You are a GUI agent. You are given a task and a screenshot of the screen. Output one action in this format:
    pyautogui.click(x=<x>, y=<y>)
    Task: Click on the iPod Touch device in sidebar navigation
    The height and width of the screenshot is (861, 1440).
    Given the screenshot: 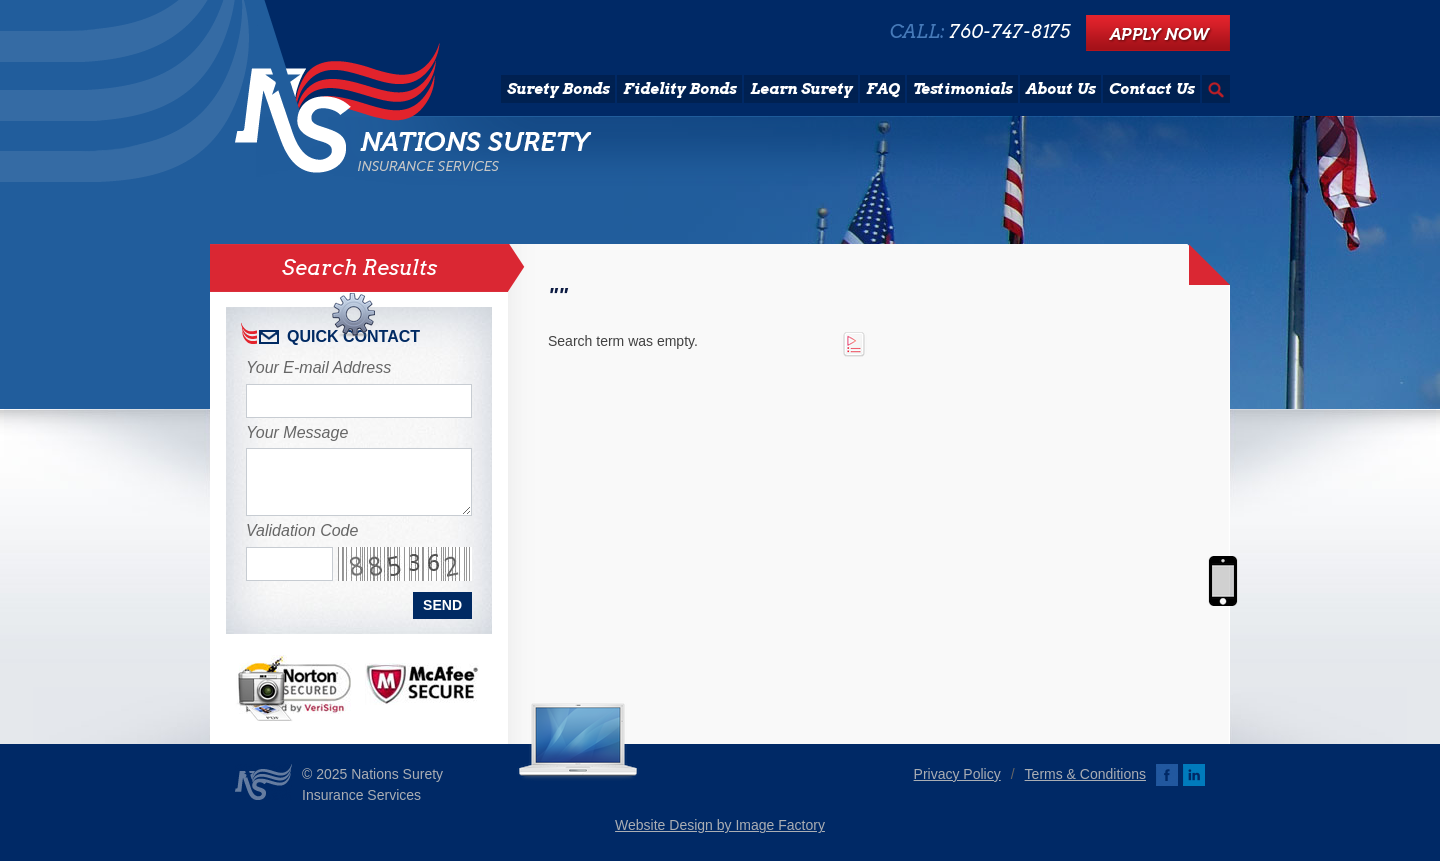 What is the action you would take?
    pyautogui.click(x=1223, y=581)
    